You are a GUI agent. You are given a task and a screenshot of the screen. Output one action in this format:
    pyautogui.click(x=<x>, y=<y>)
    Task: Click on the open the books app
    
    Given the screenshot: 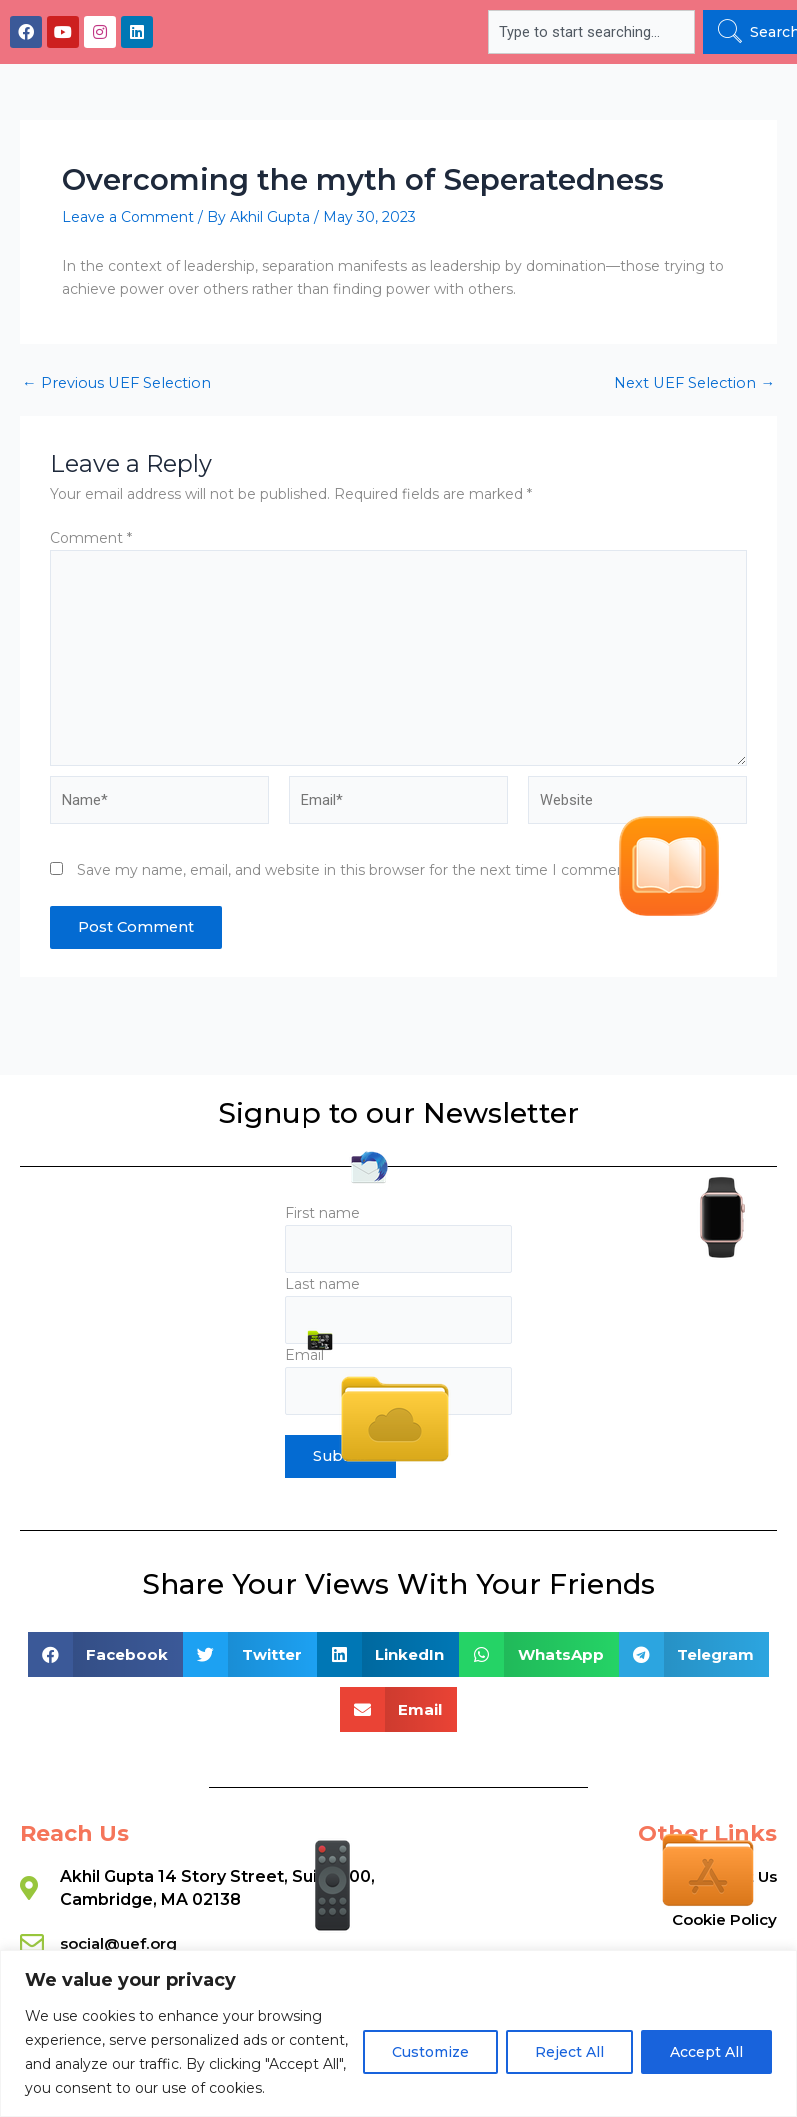 What is the action you would take?
    pyautogui.click(x=669, y=866)
    